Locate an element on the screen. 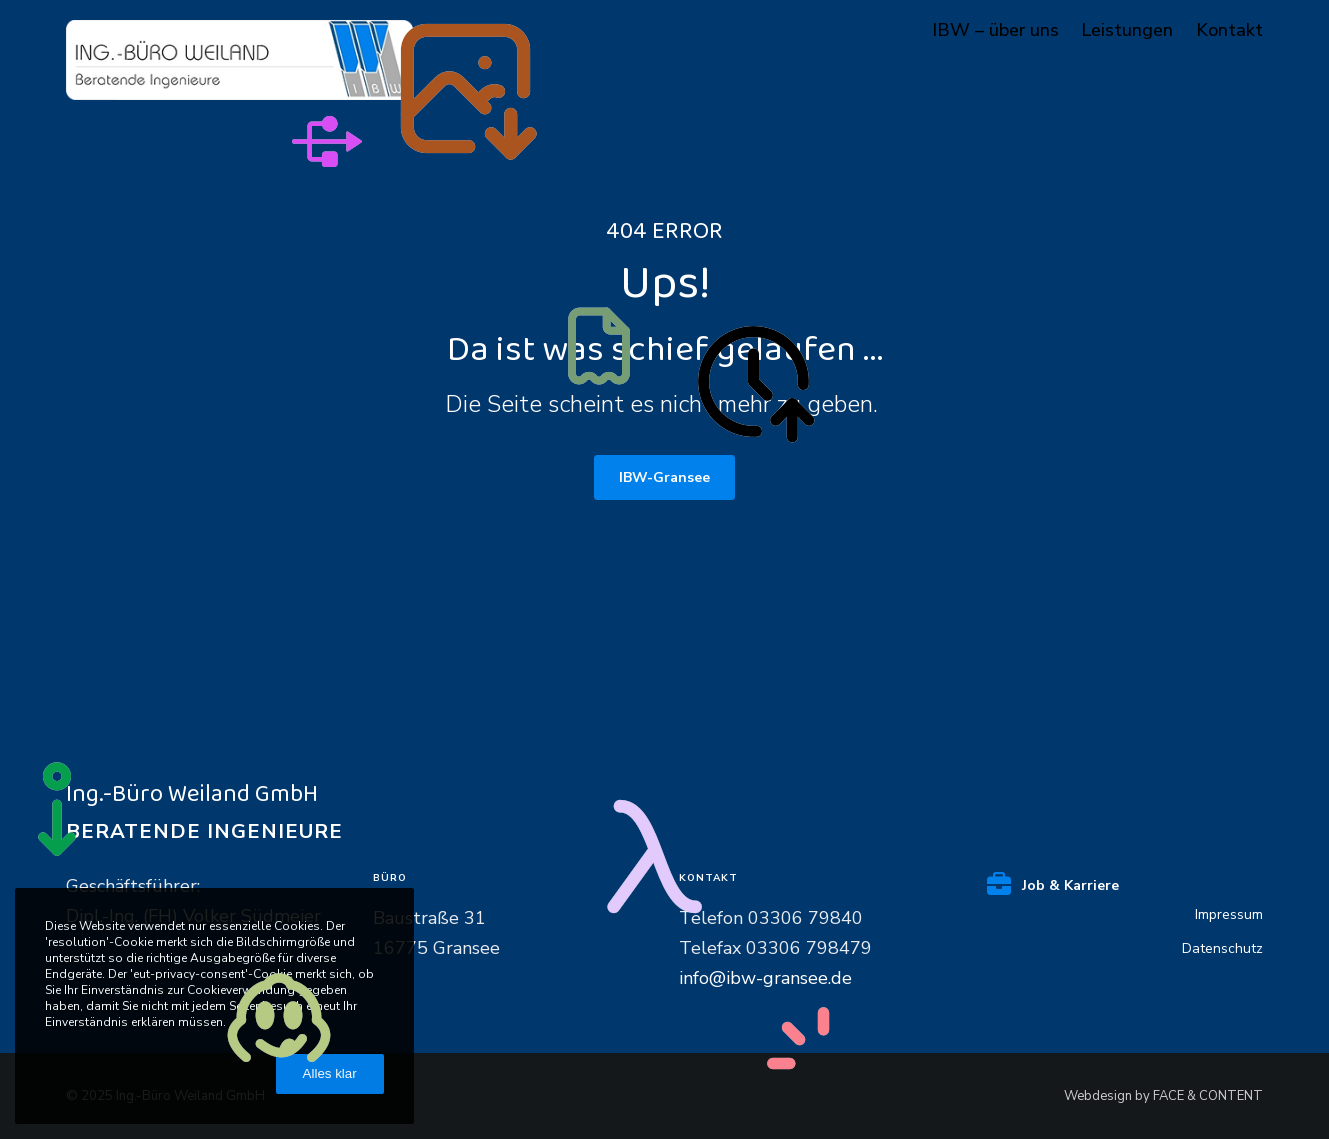 The width and height of the screenshot is (1329, 1139). download image to device is located at coordinates (465, 88).